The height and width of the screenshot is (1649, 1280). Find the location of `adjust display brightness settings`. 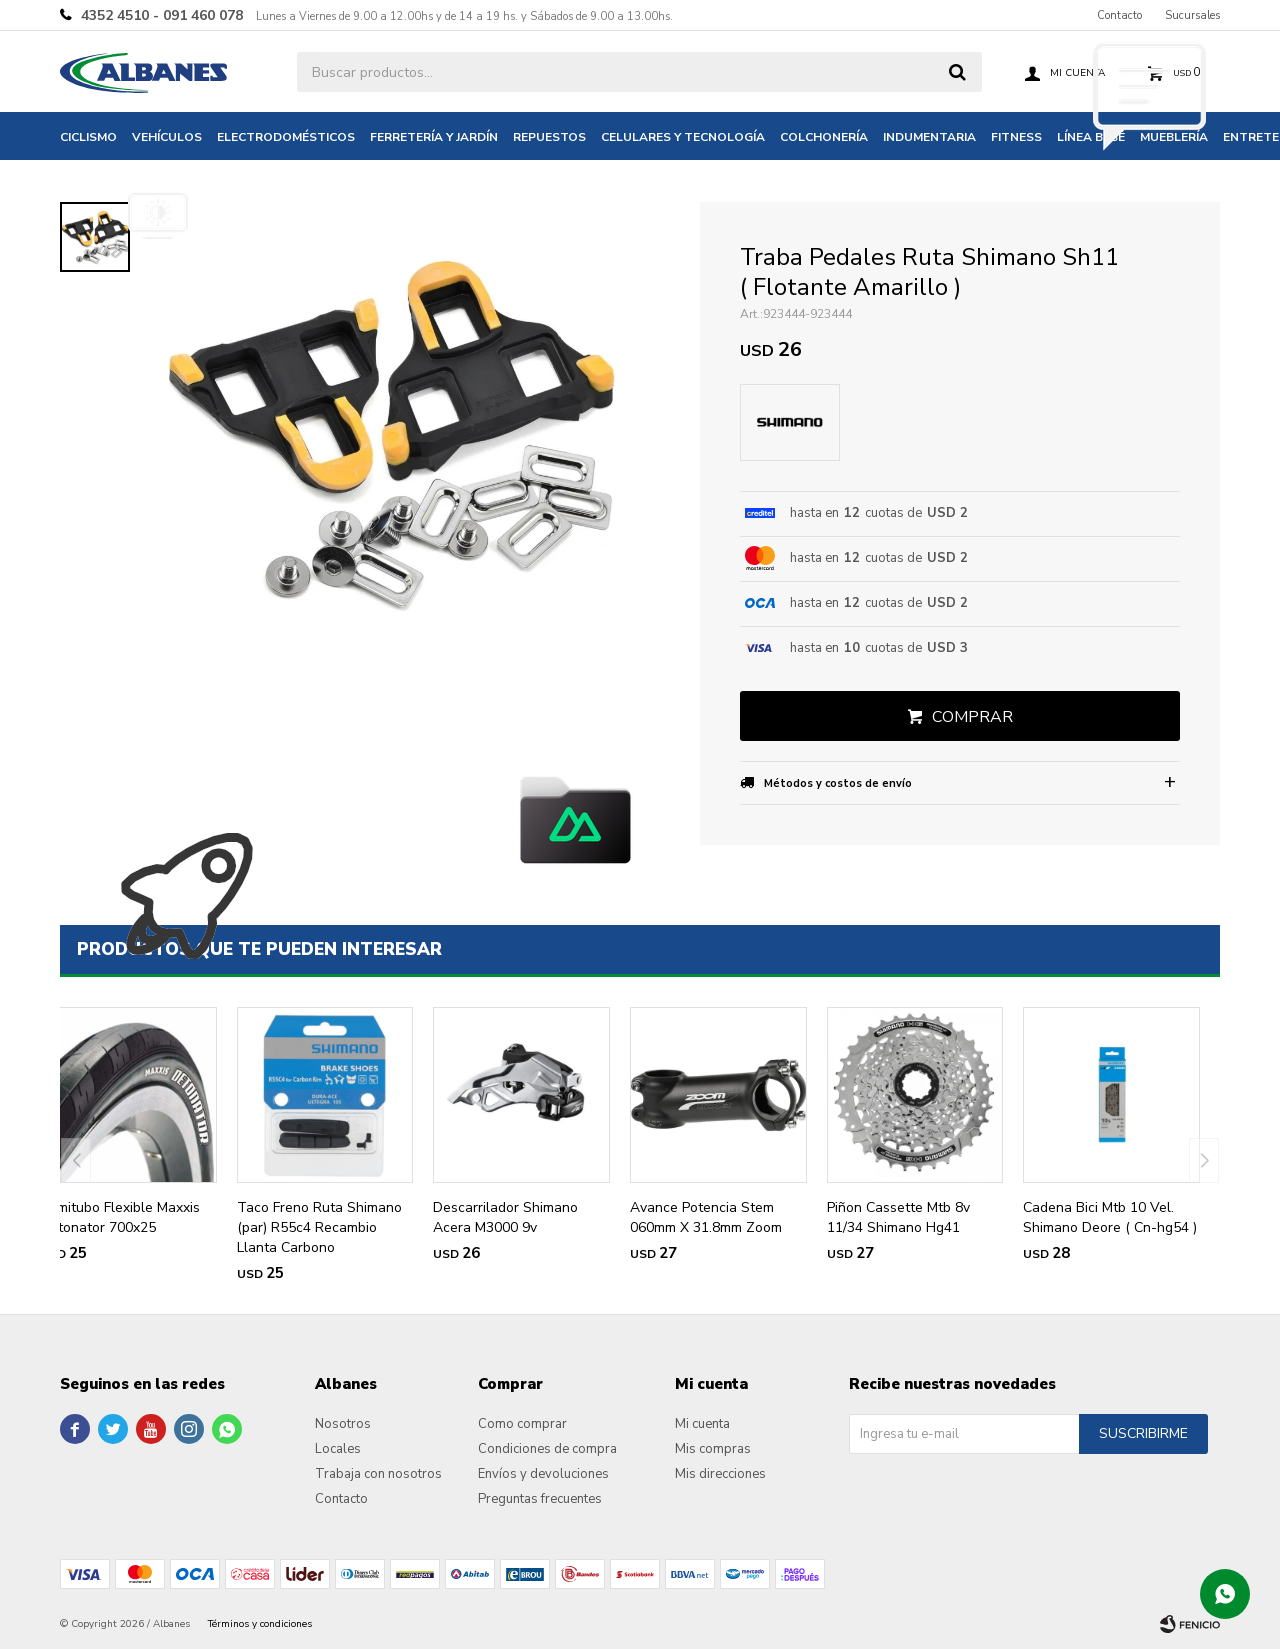

adjust display brightness settings is located at coordinates (158, 216).